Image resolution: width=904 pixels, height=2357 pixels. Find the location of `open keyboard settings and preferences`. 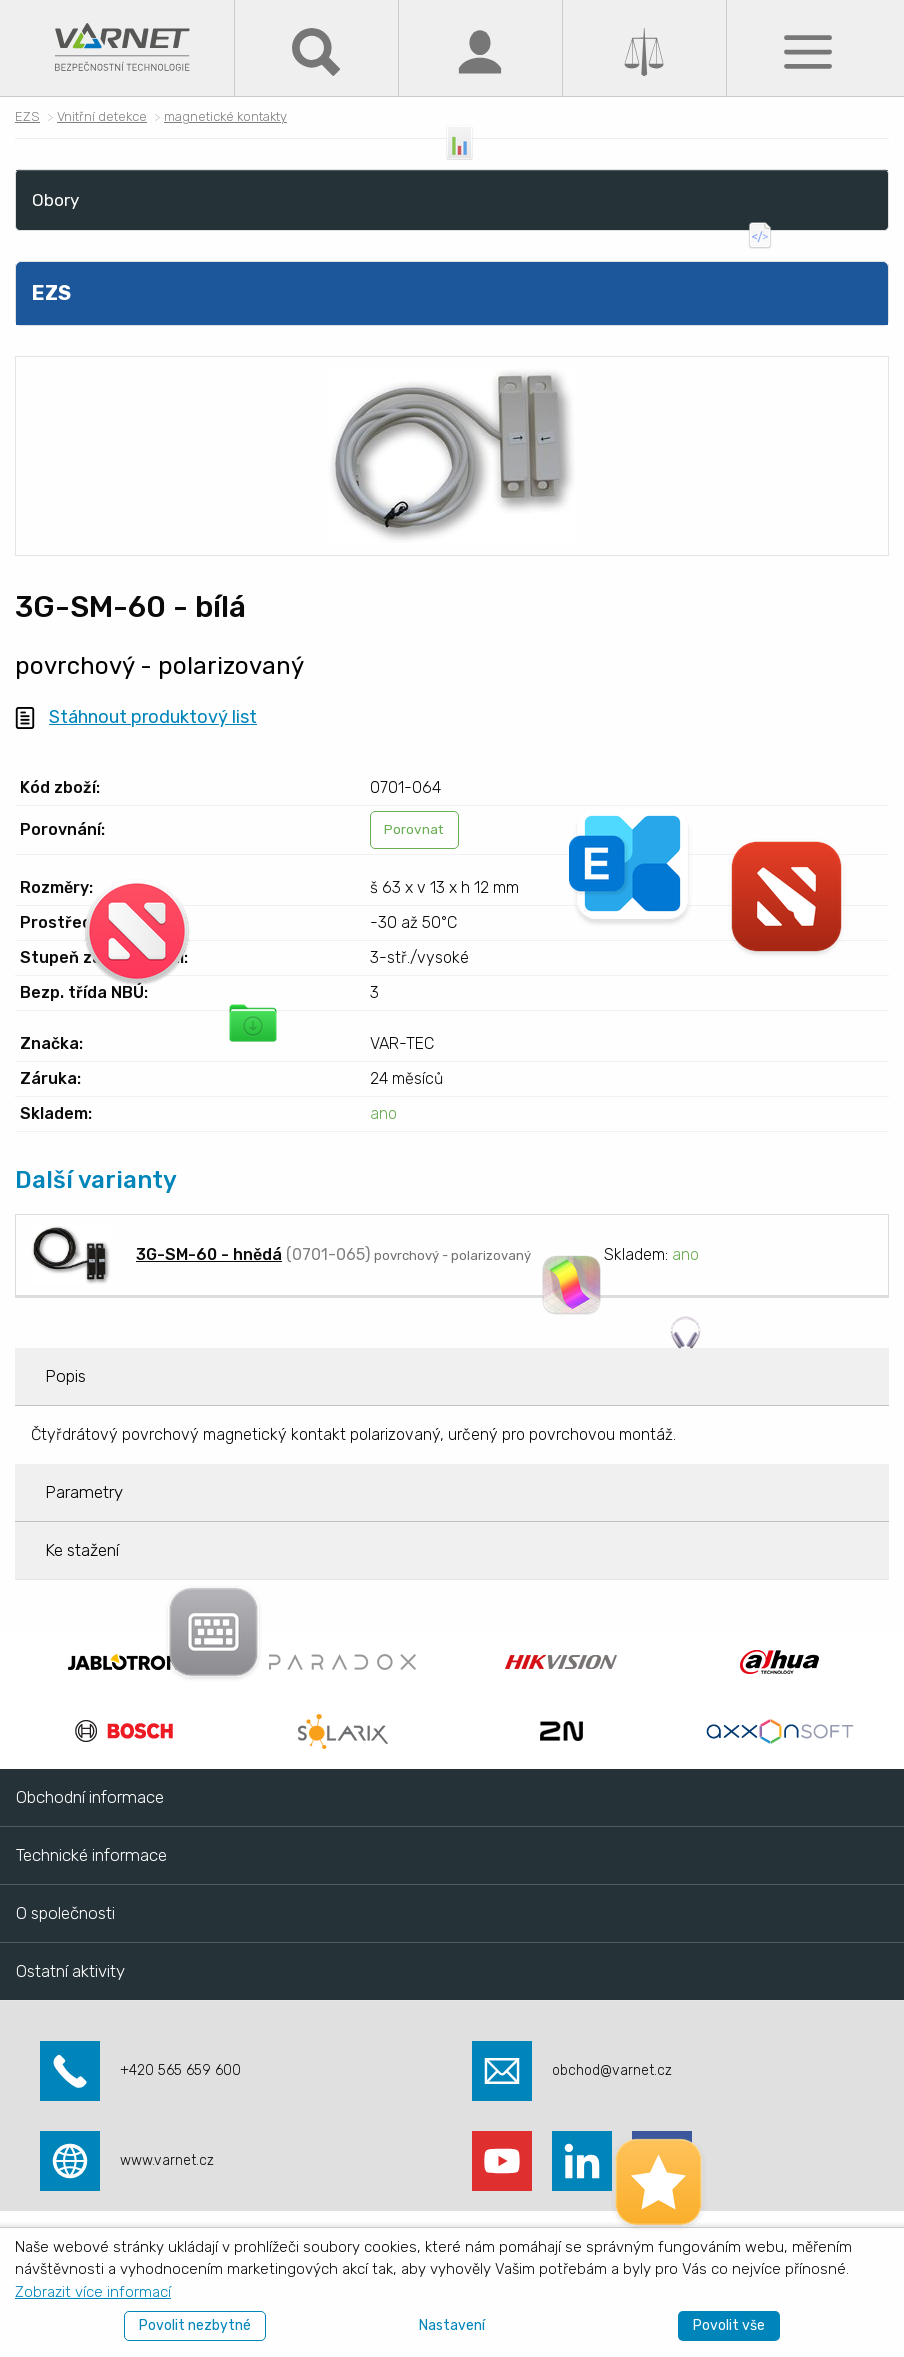

open keyboard settings and preferences is located at coordinates (213, 1633).